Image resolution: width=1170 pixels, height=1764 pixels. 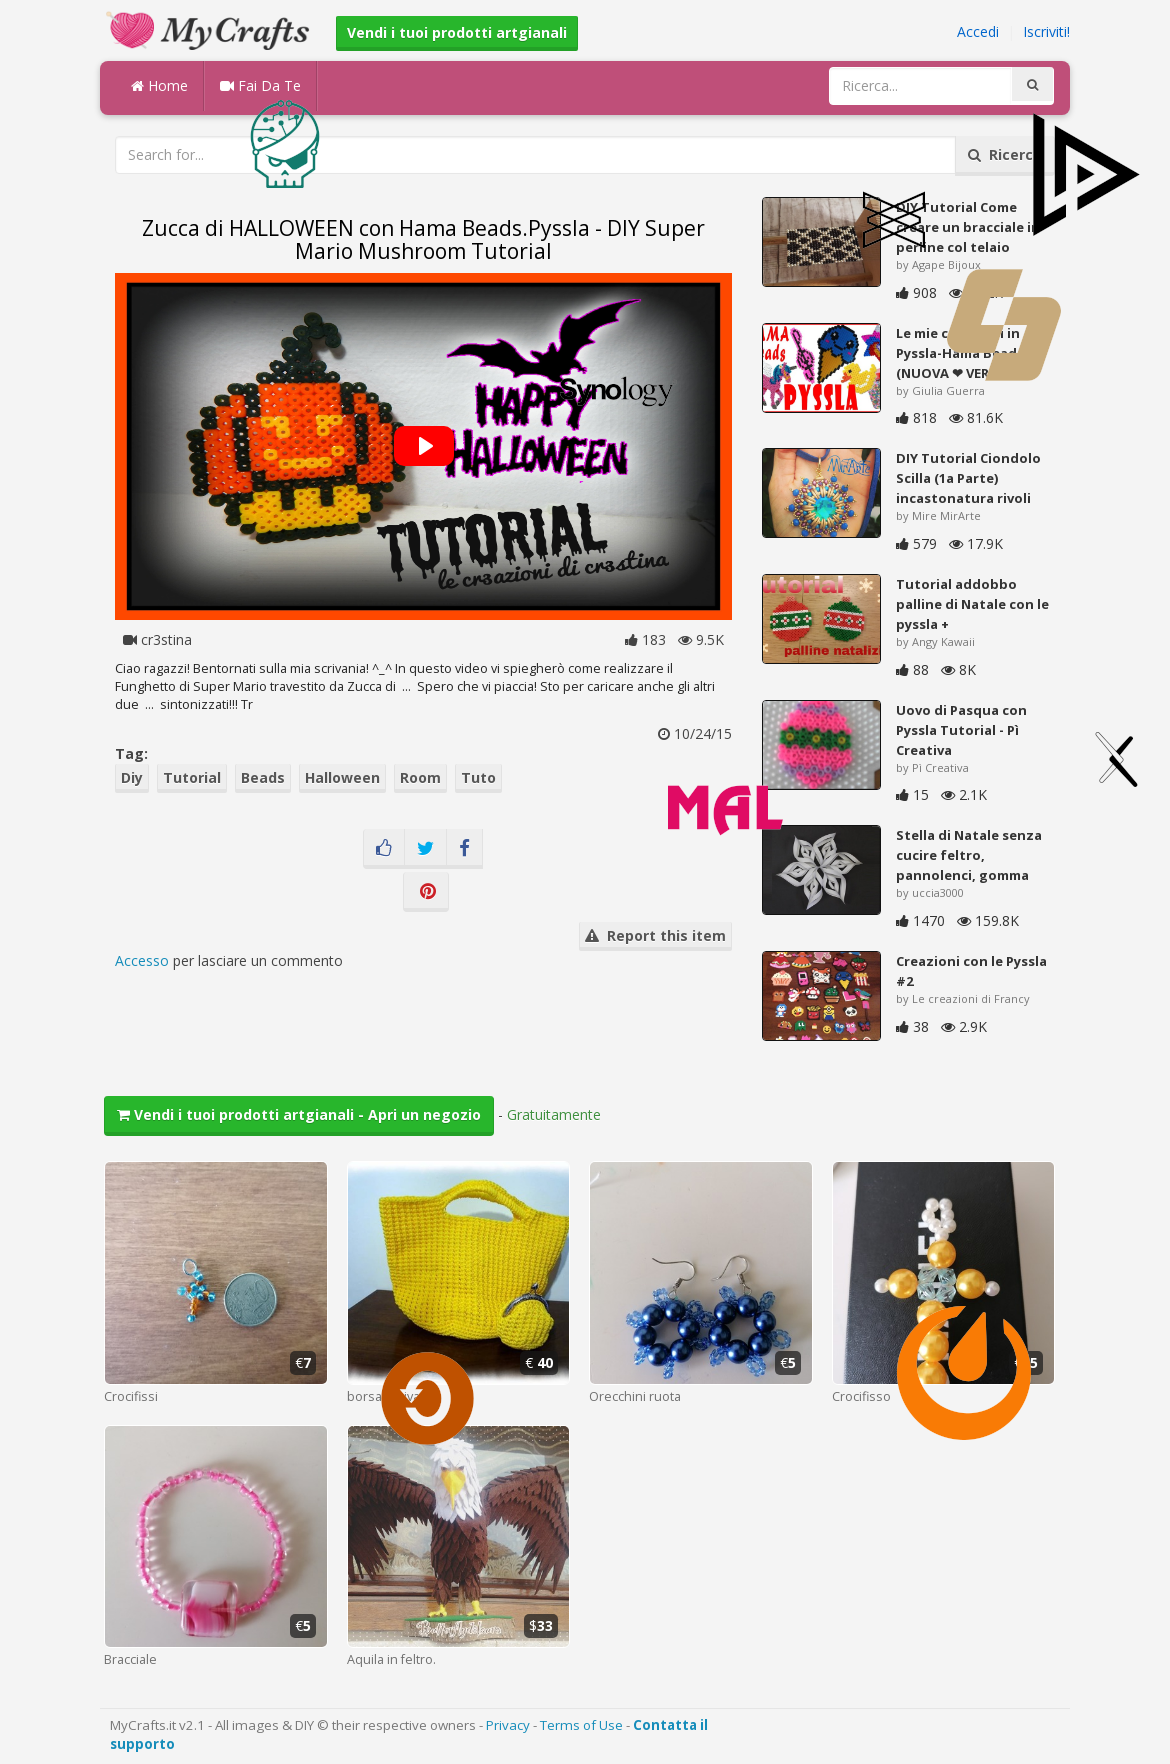 What do you see at coordinates (964, 1373) in the screenshot?
I see `open Mattermost messaging app` at bounding box center [964, 1373].